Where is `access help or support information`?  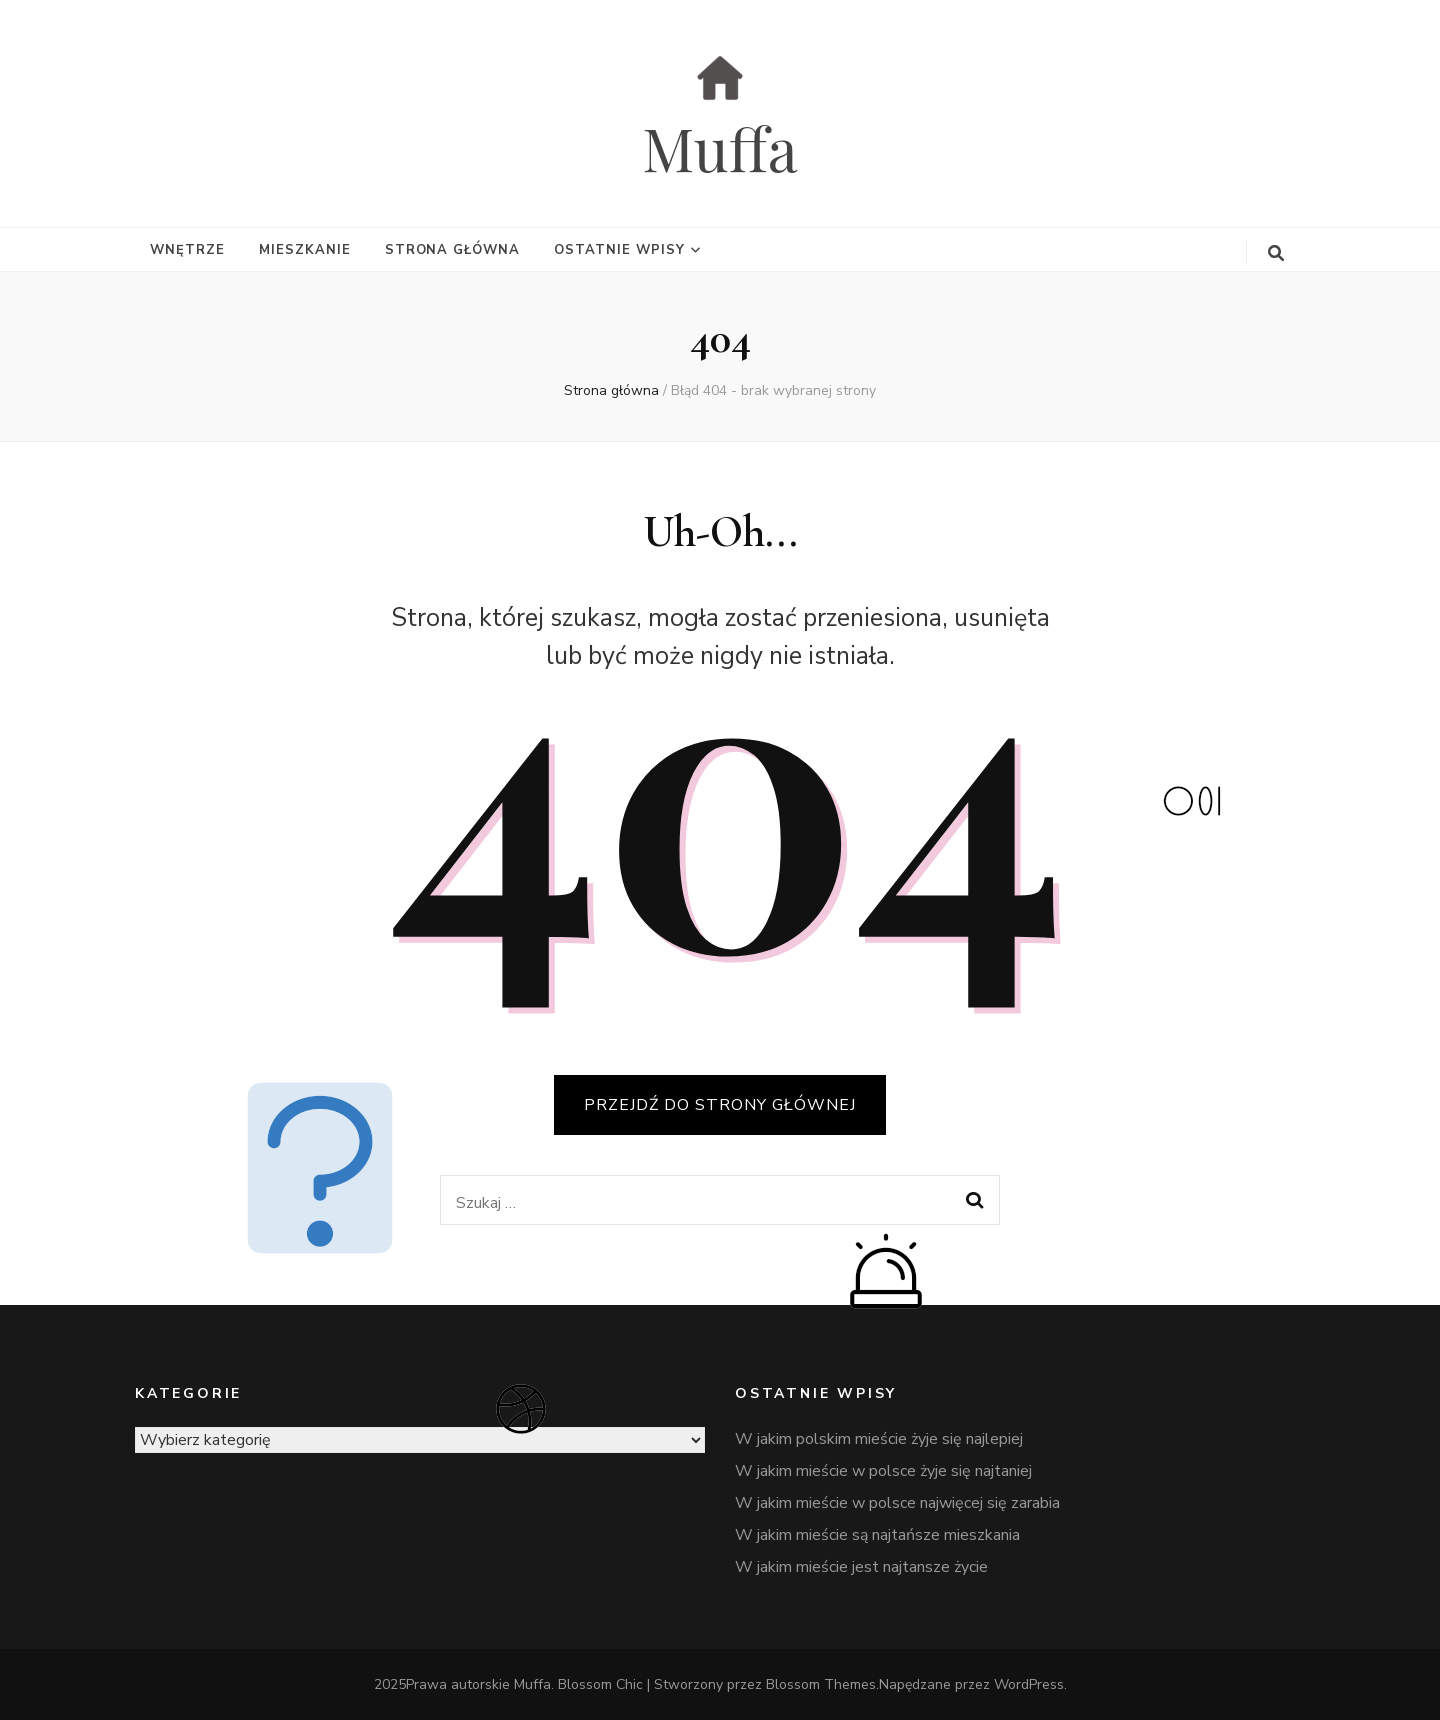 access help or support information is located at coordinates (320, 1168).